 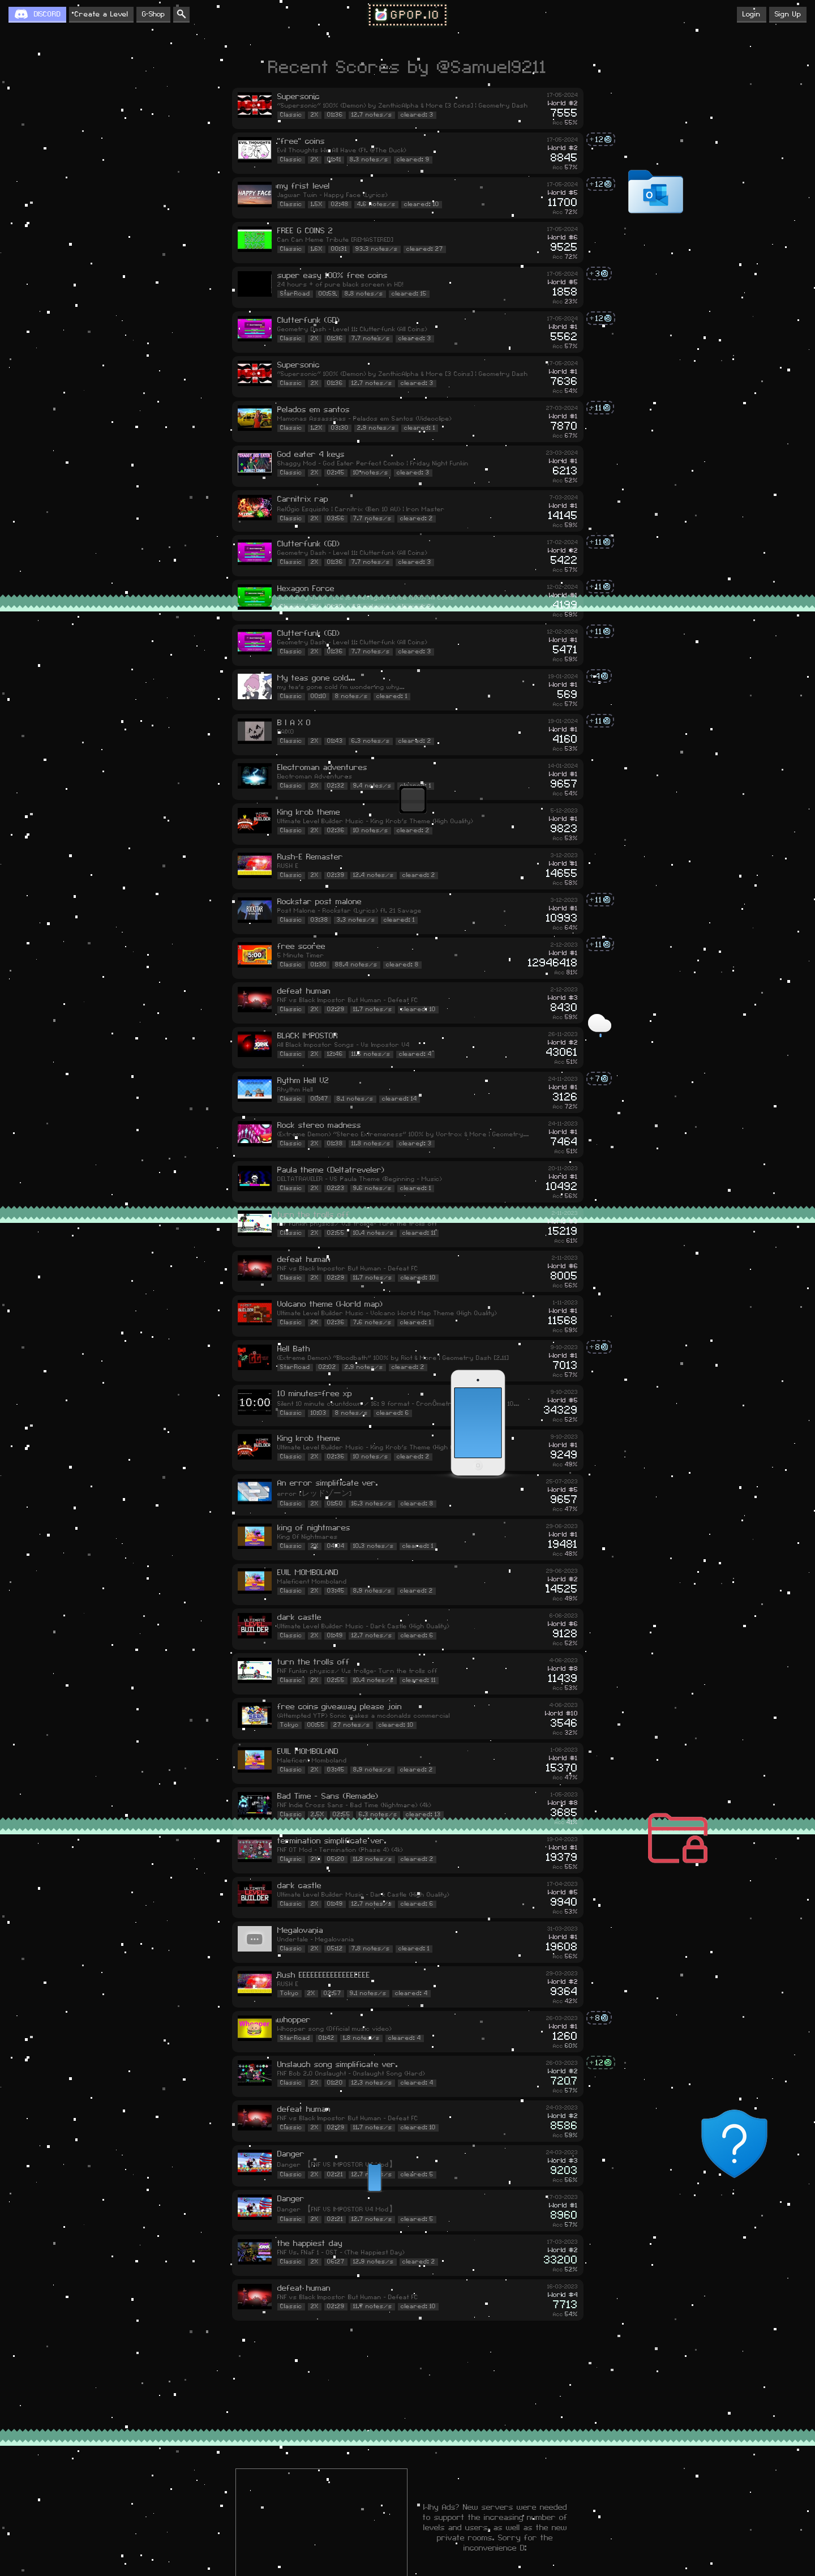 I want to click on iPod touch device connected, so click(x=478, y=1422).